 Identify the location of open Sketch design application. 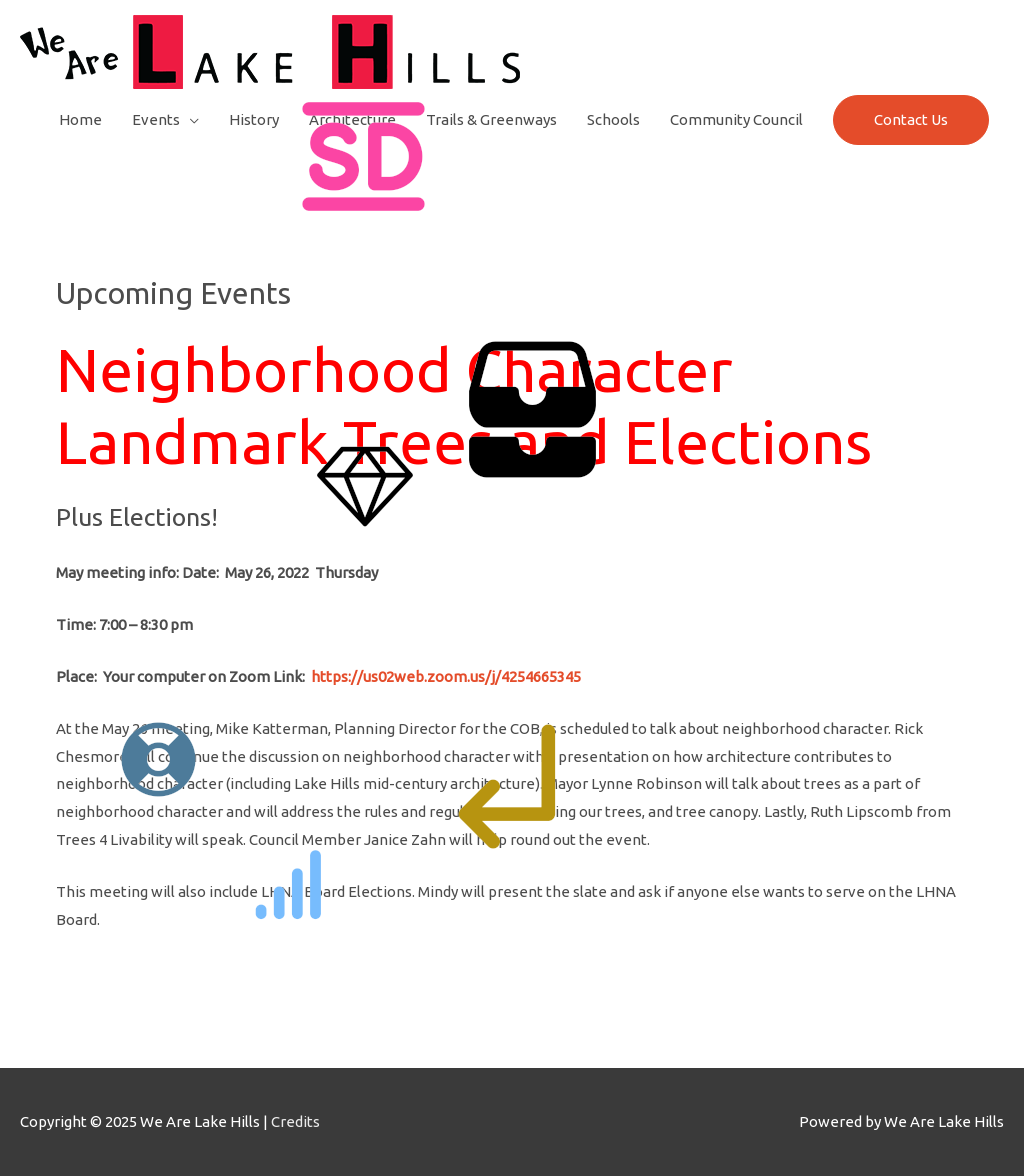
(365, 485).